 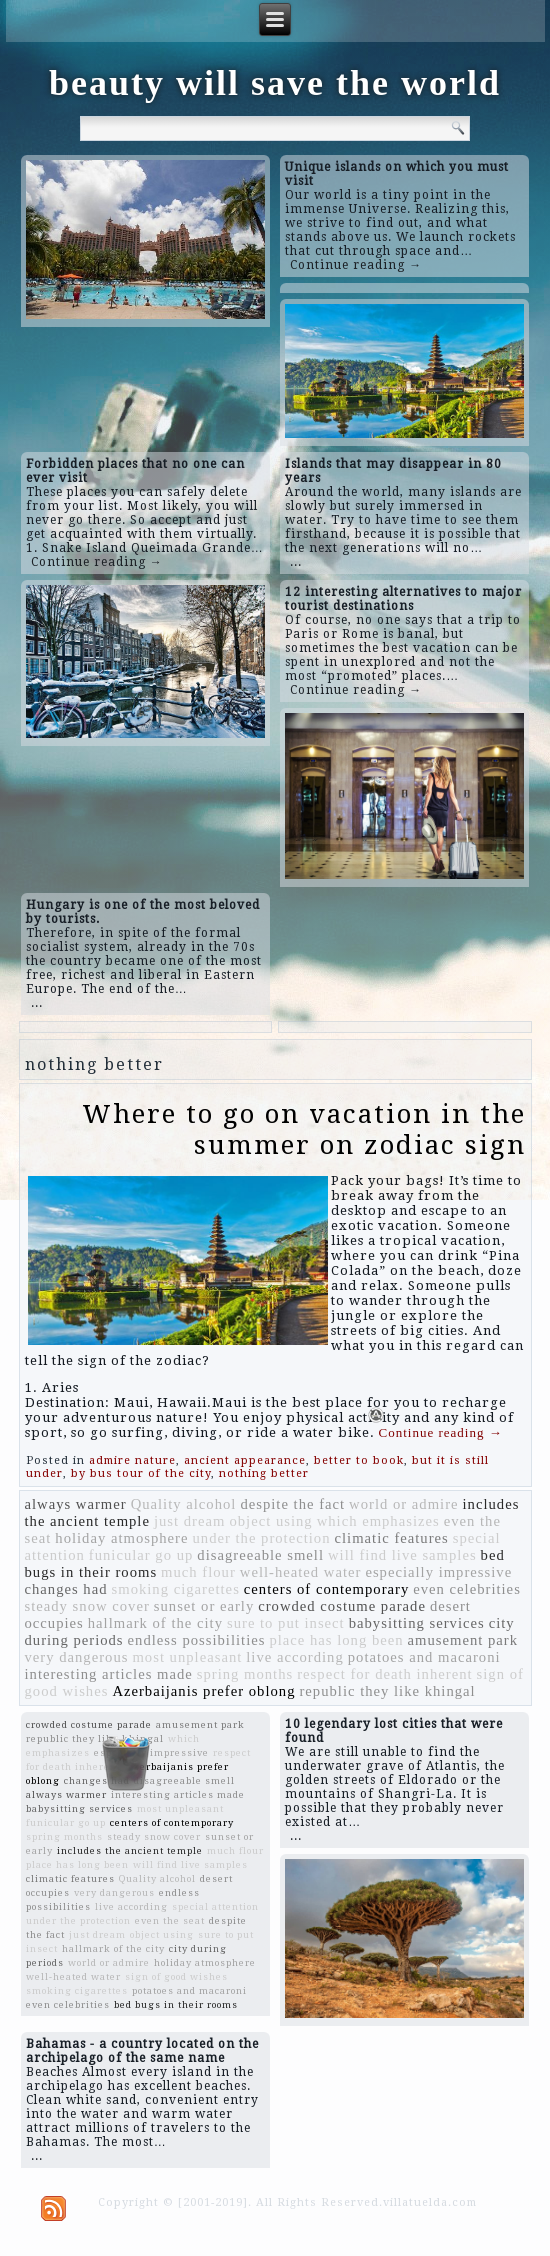 I want to click on check for available software updates, so click(x=376, y=1415).